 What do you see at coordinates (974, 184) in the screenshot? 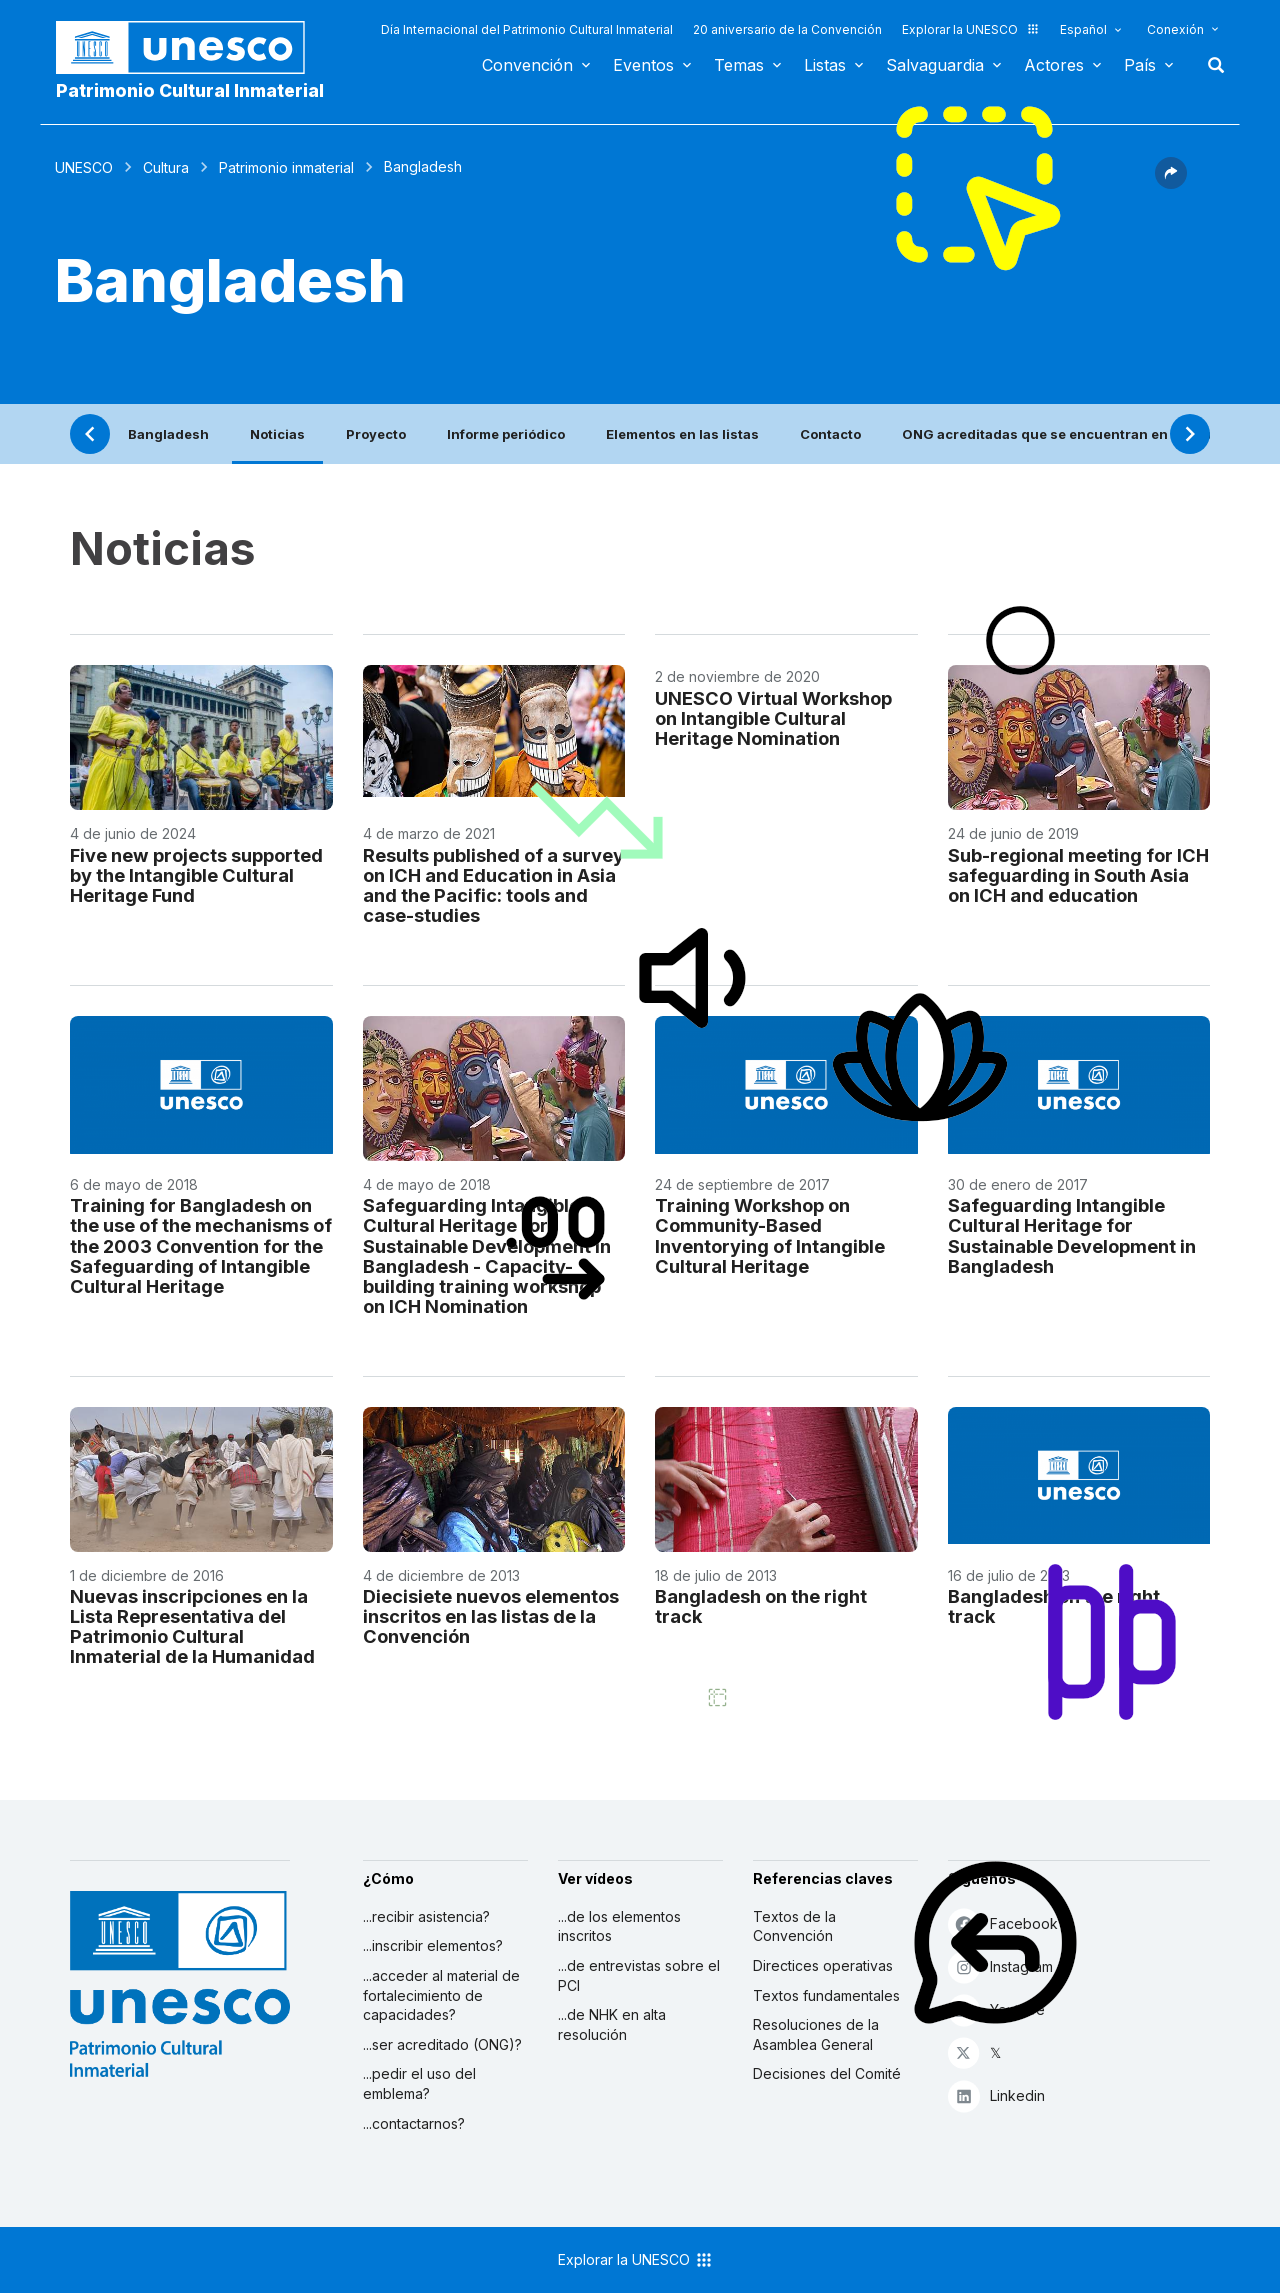
I see `select or draw a custom region` at bounding box center [974, 184].